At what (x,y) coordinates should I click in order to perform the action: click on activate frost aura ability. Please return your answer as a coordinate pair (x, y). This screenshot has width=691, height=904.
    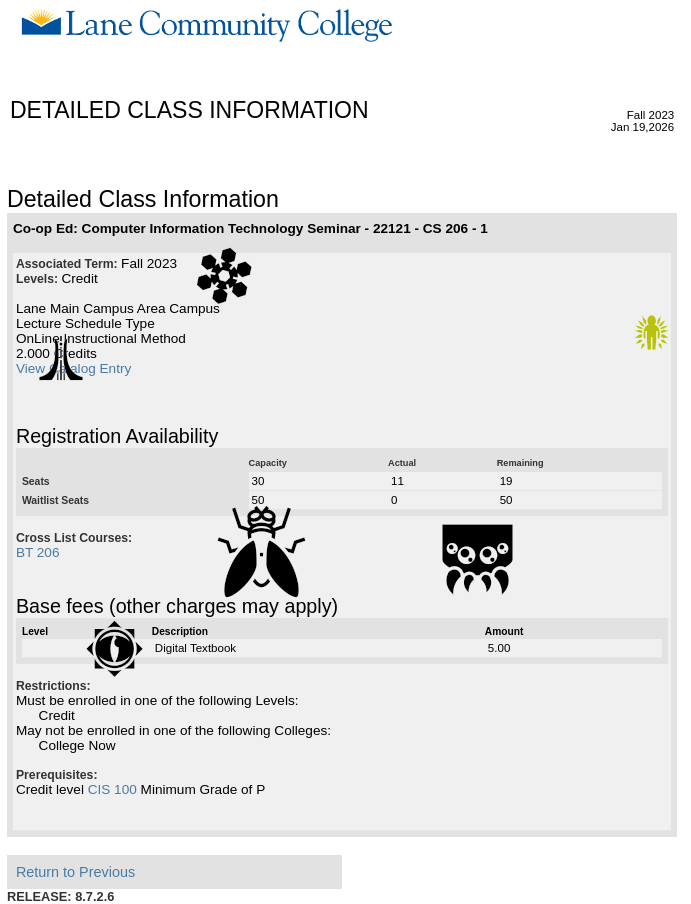
    Looking at the image, I should click on (651, 332).